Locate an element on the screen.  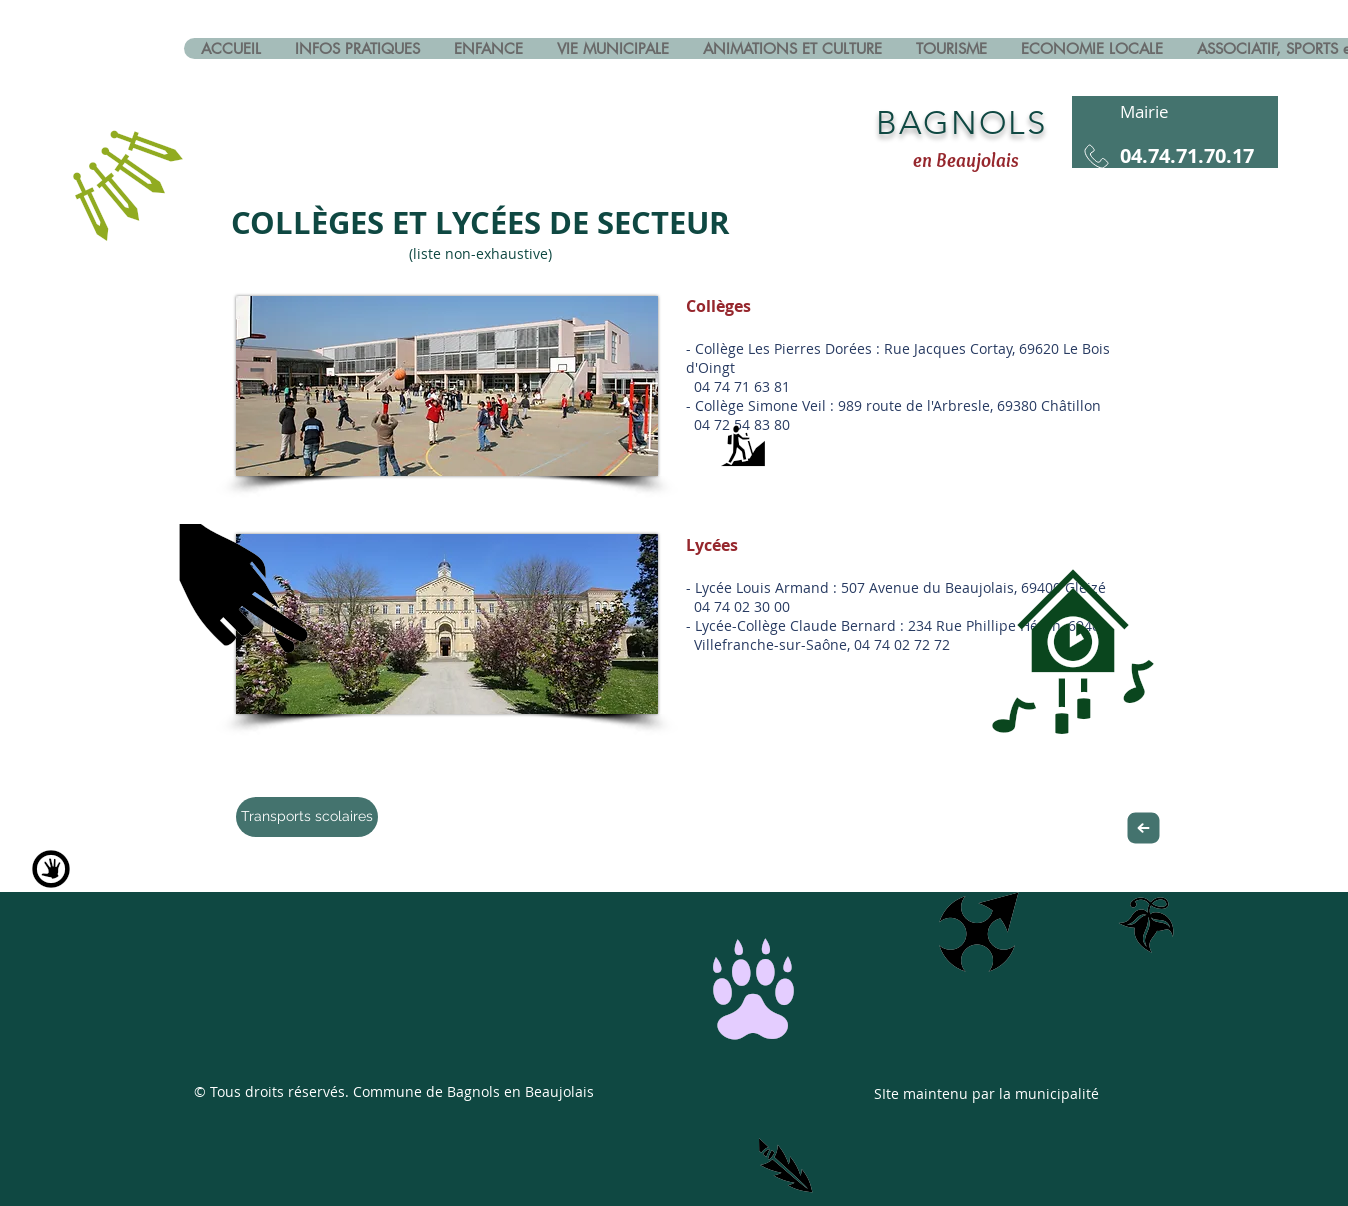
set a scheduled reminder or alarm is located at coordinates (1073, 653).